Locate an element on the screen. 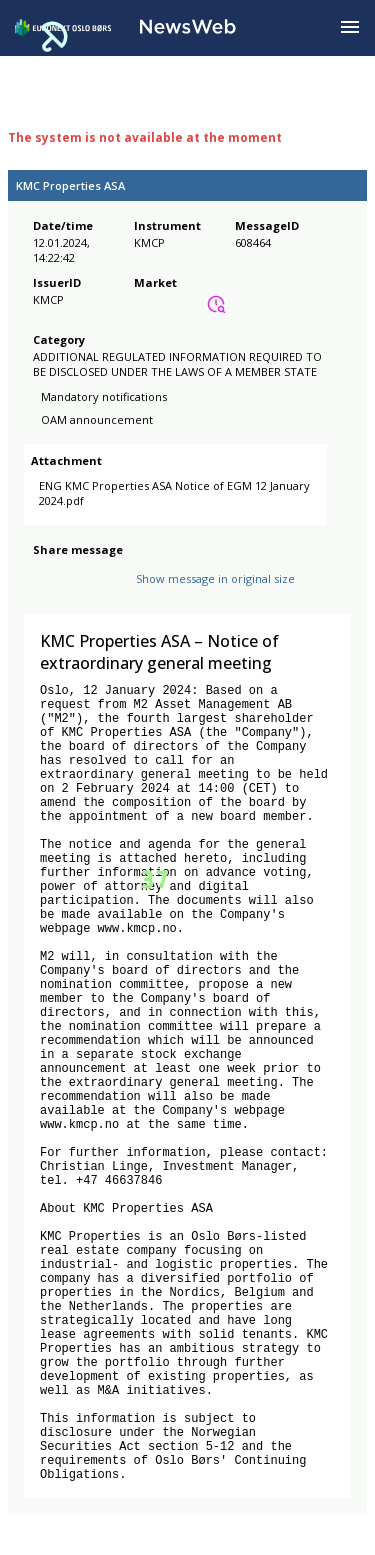 Image resolution: width=375 pixels, height=1555 pixels. displays the number 37 as a numeric indicator or badge is located at coordinates (154, 879).